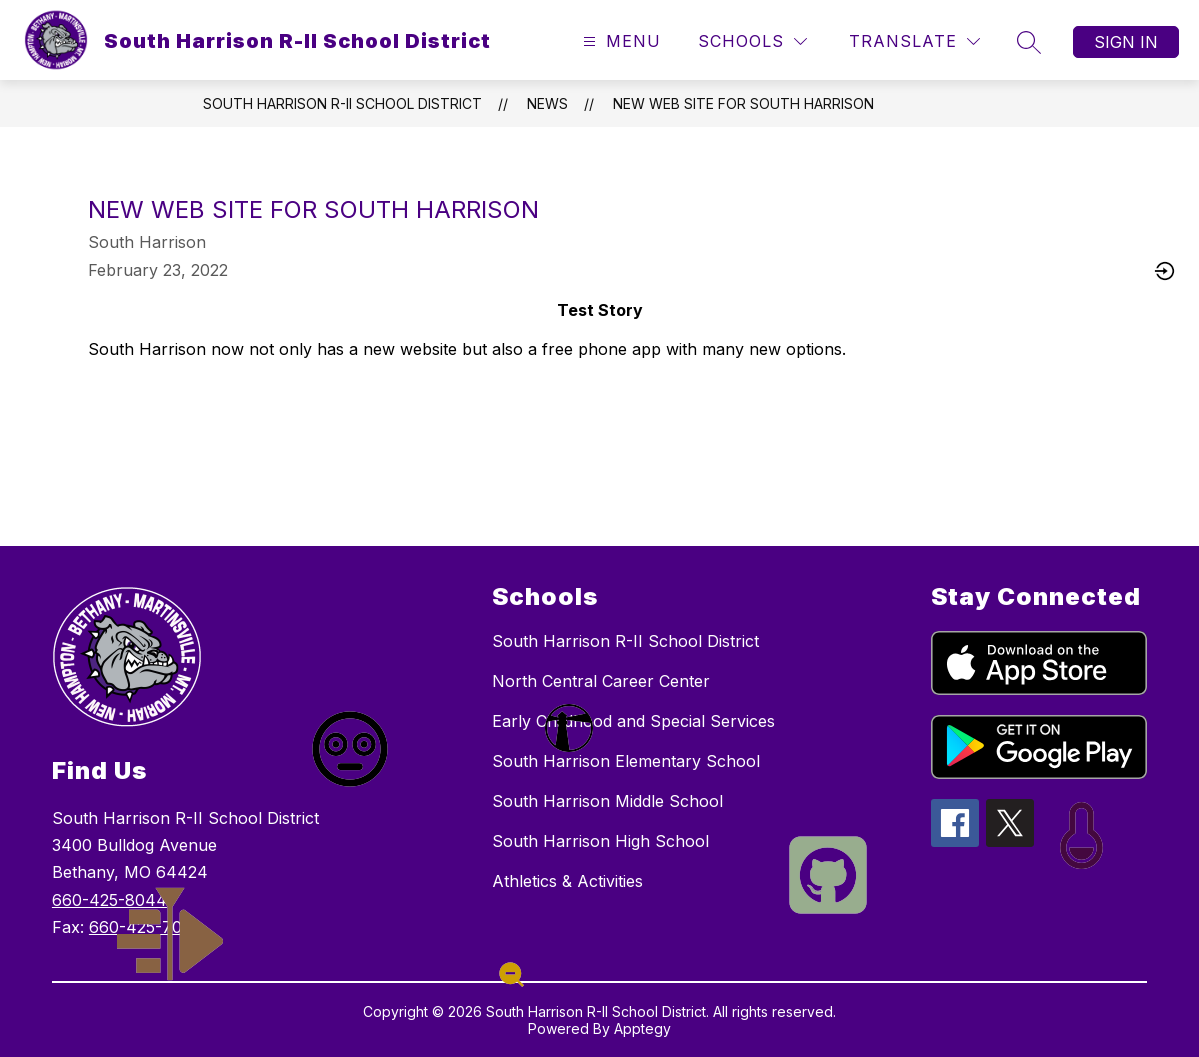 Image resolution: width=1199 pixels, height=1057 pixels. What do you see at coordinates (1165, 271) in the screenshot?
I see `log in to your account` at bounding box center [1165, 271].